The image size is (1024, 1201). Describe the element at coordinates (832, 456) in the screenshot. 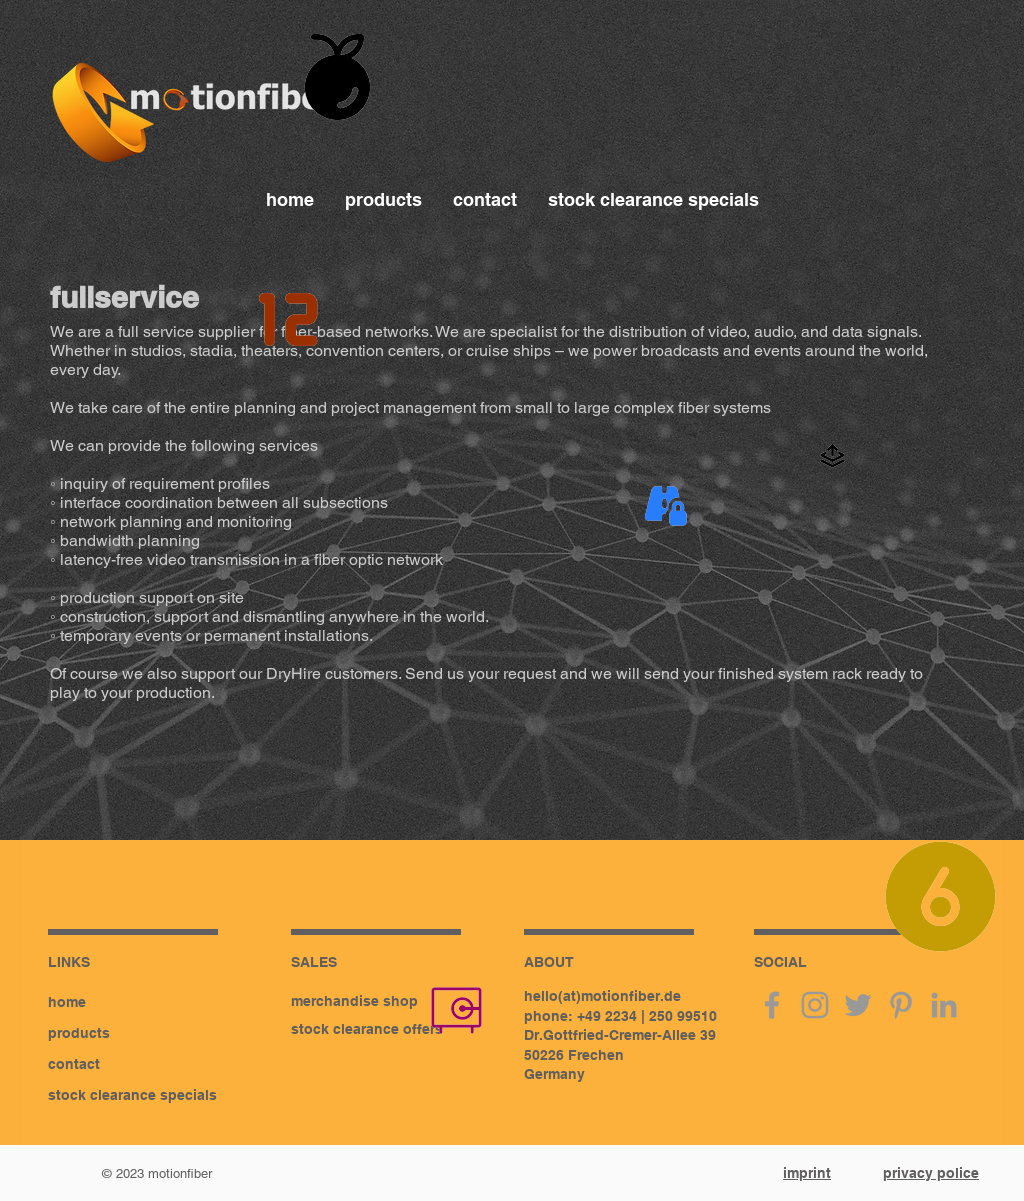

I see `pop item from stack` at that location.